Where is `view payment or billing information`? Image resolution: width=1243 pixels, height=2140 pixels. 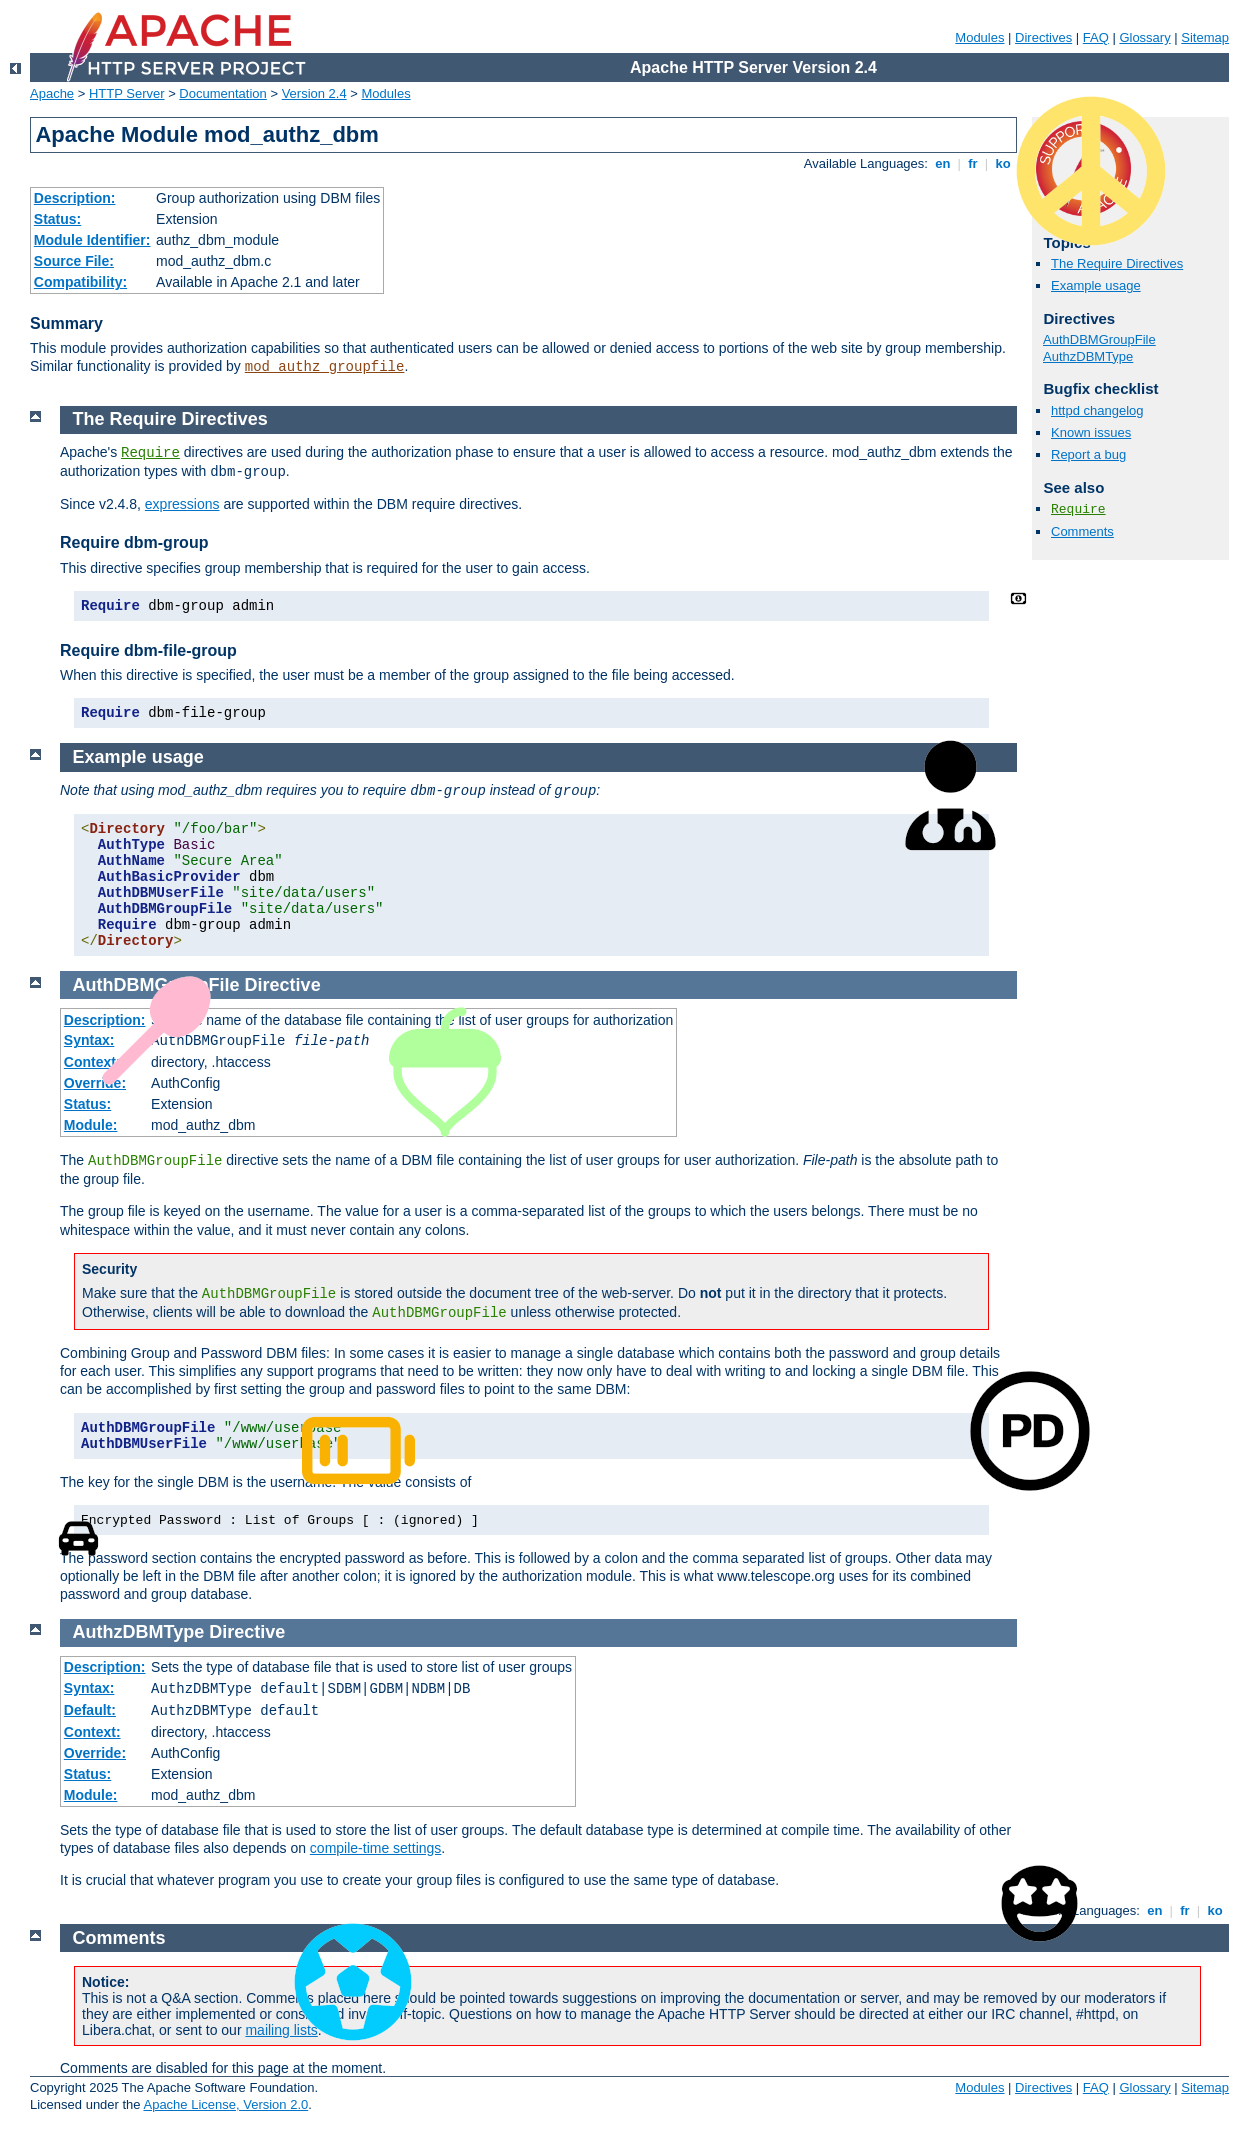
view payment or billing information is located at coordinates (1018, 598).